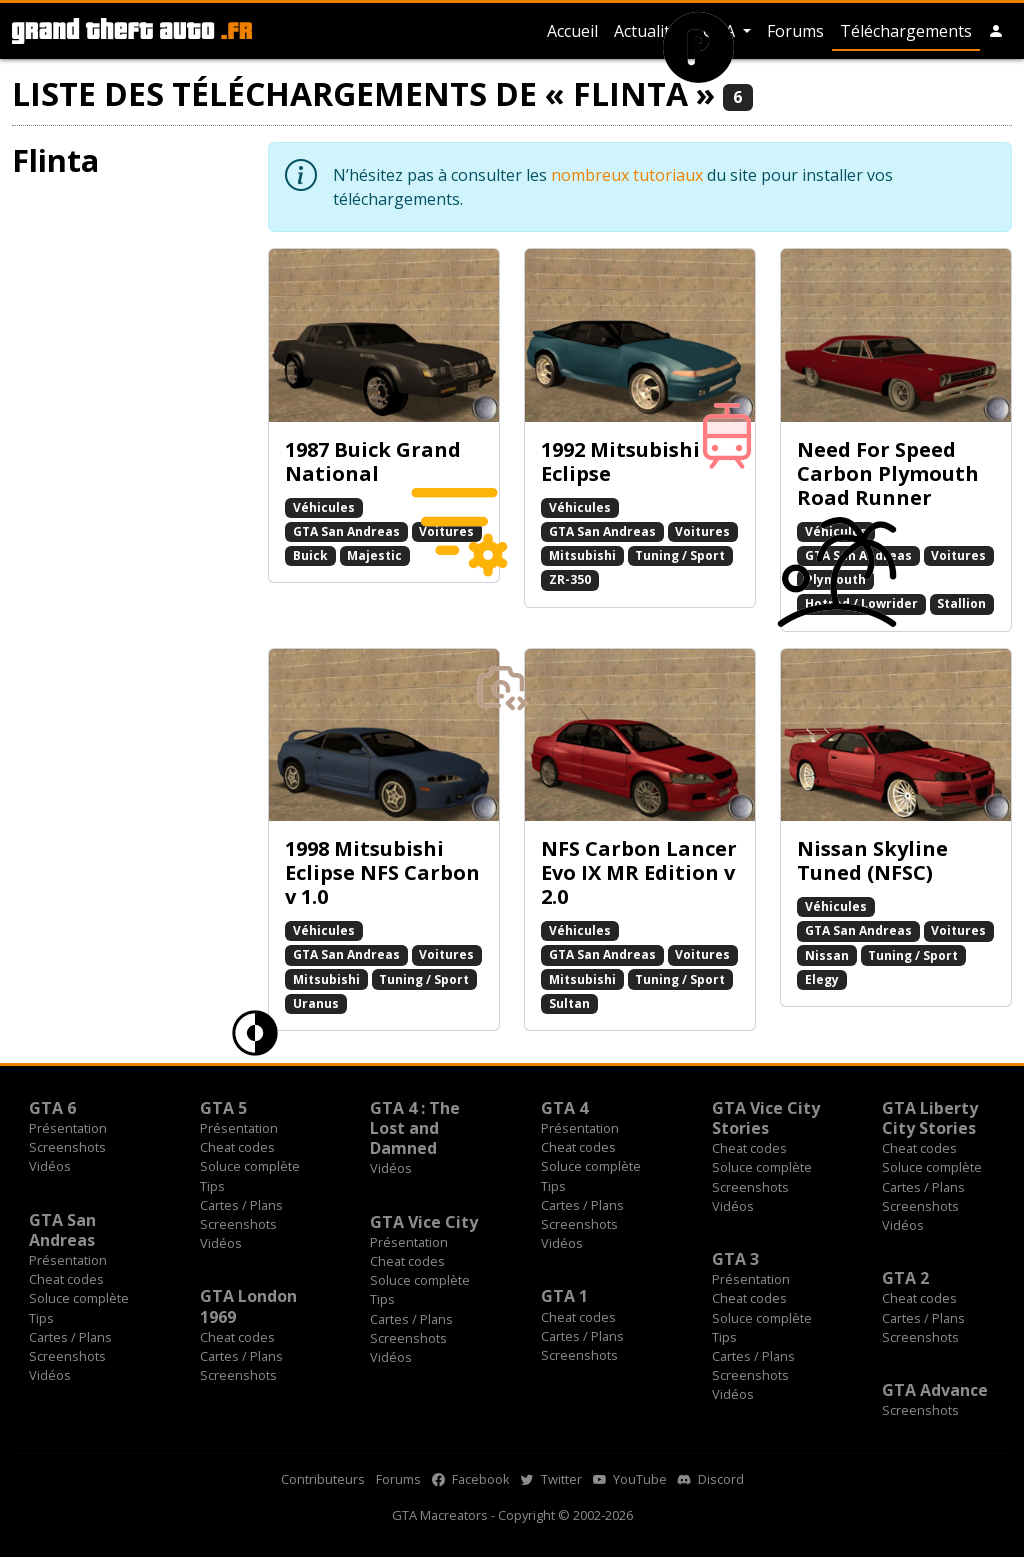 This screenshot has height=1557, width=1024. What do you see at coordinates (727, 436) in the screenshot?
I see `view tram or streetcar routes` at bounding box center [727, 436].